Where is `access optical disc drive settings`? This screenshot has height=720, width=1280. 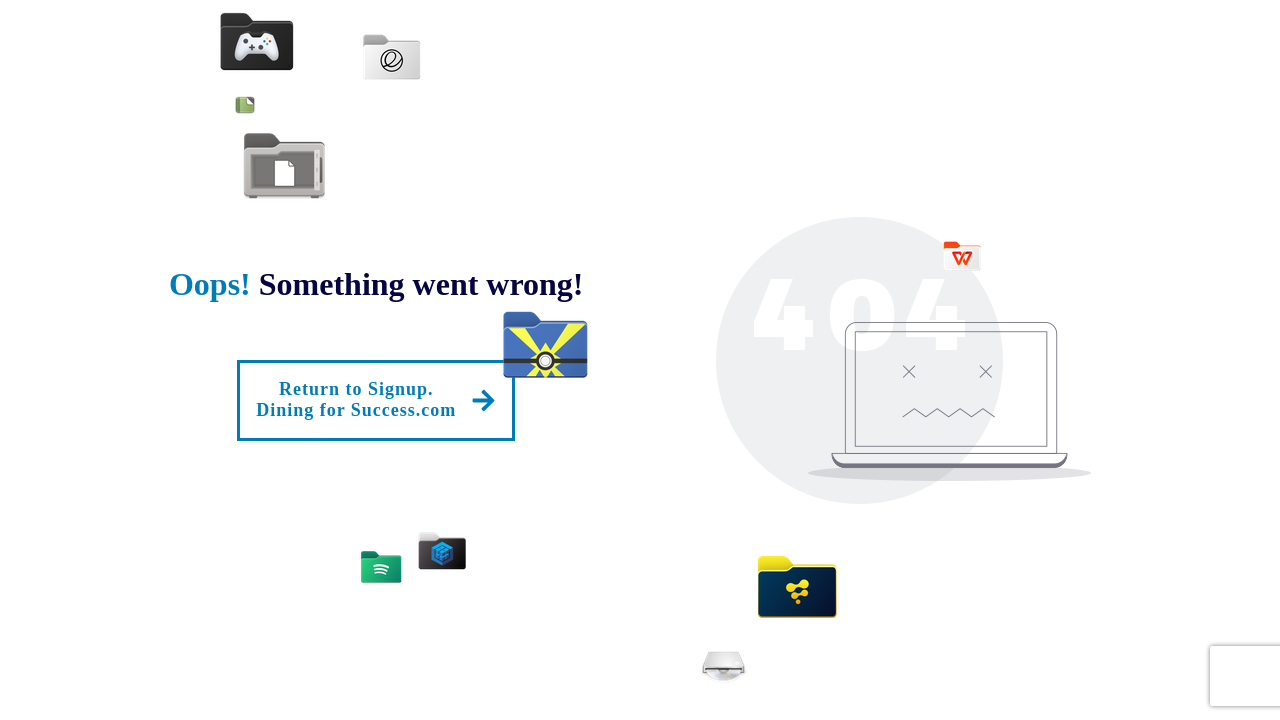 access optical disc drive settings is located at coordinates (723, 664).